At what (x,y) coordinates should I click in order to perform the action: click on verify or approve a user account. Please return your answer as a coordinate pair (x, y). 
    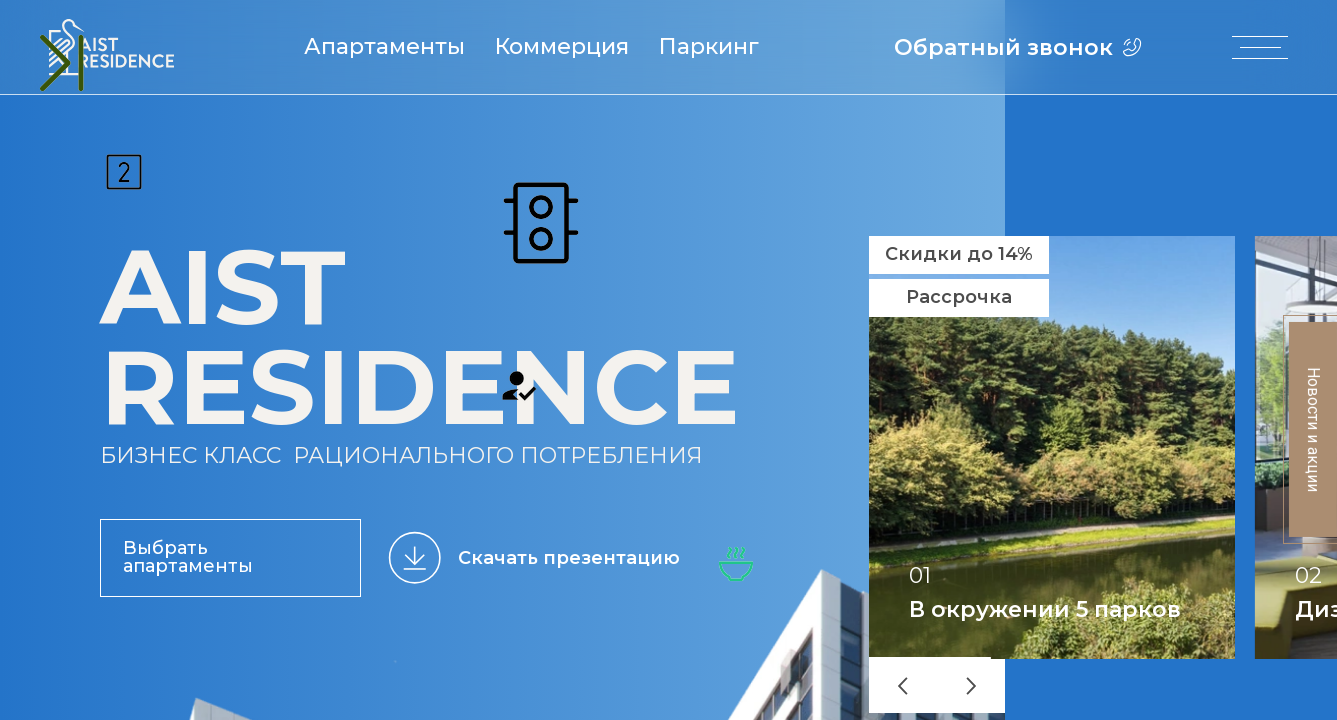
    Looking at the image, I should click on (518, 385).